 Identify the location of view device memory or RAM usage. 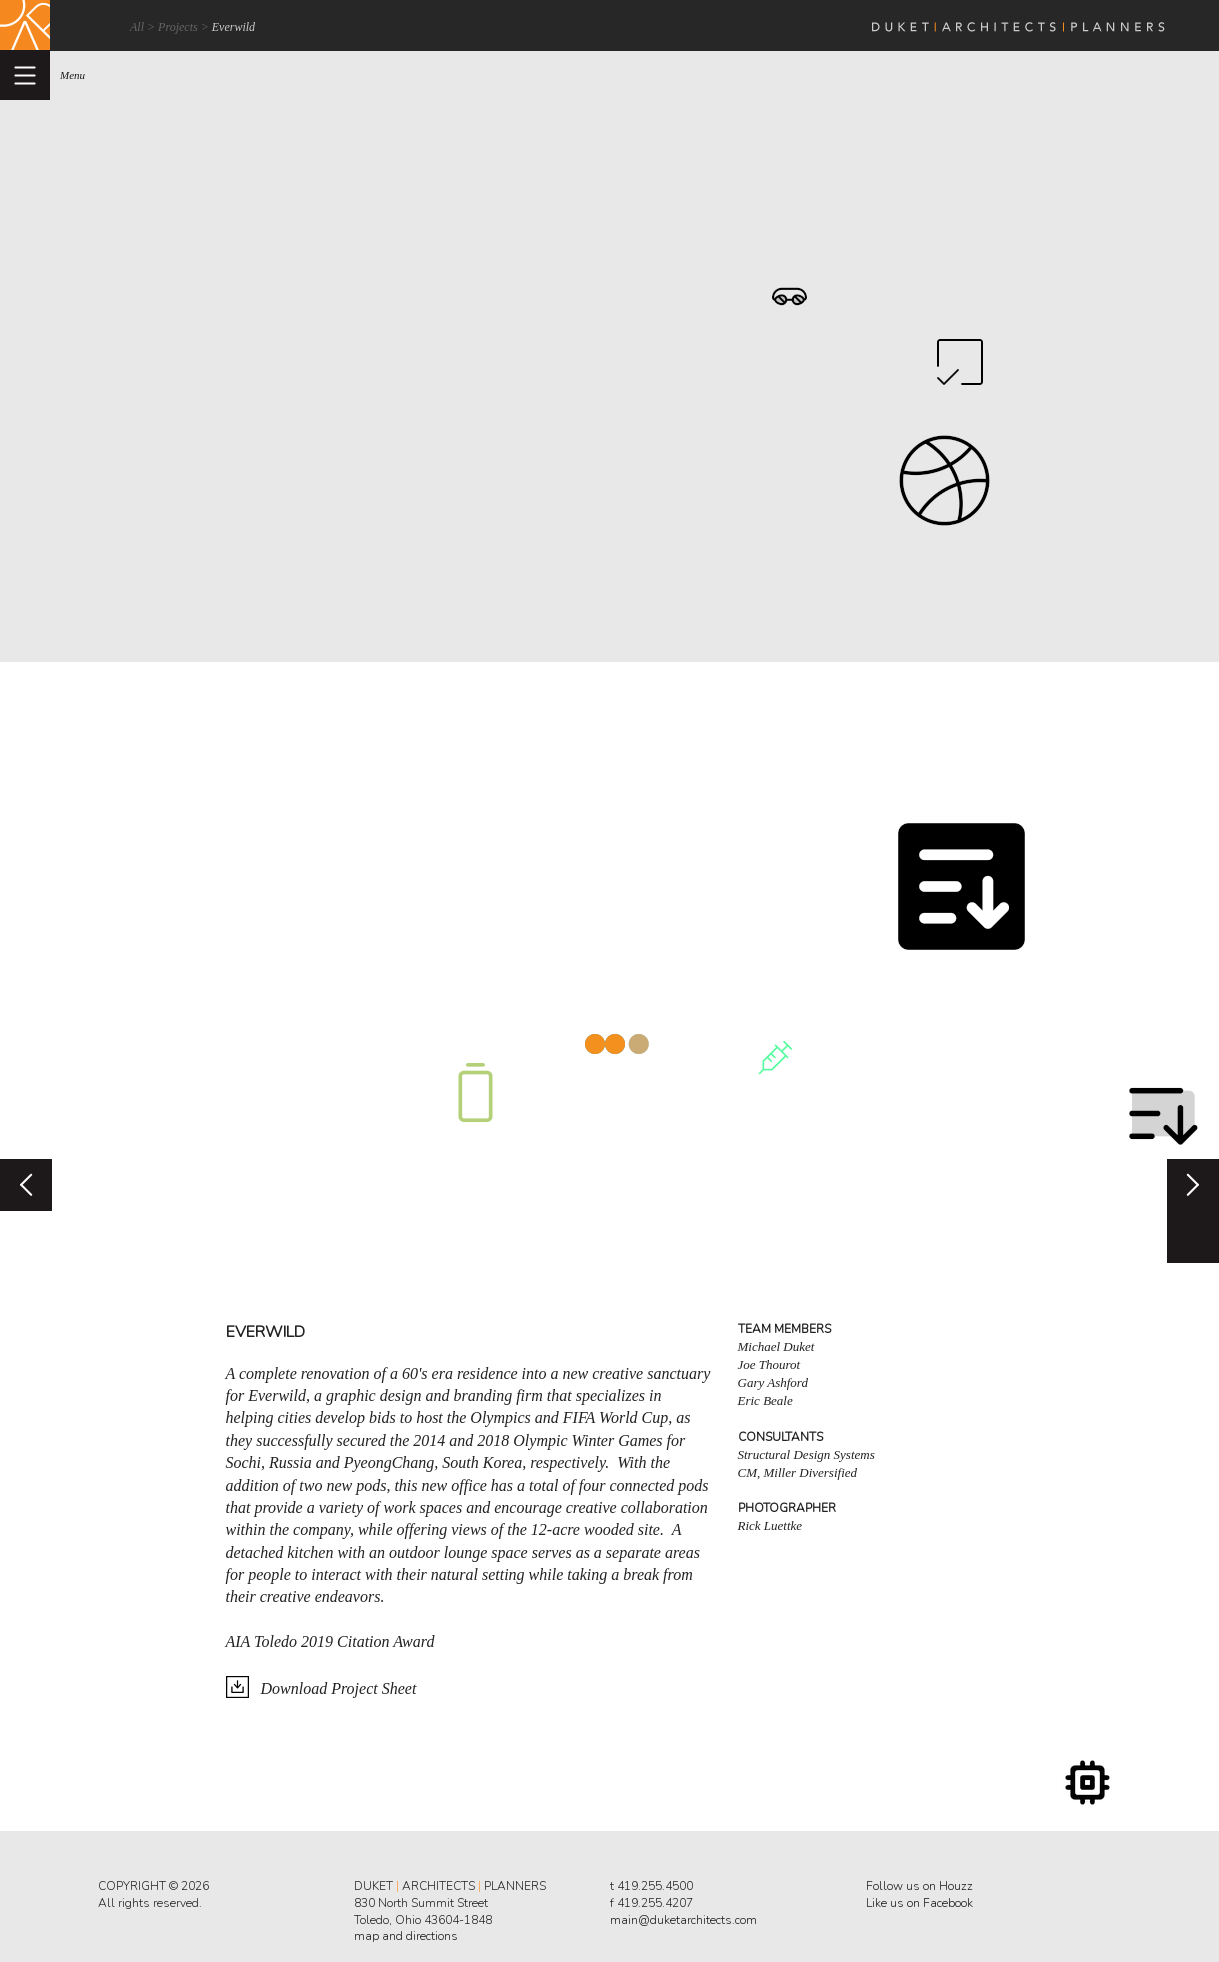
(1087, 1782).